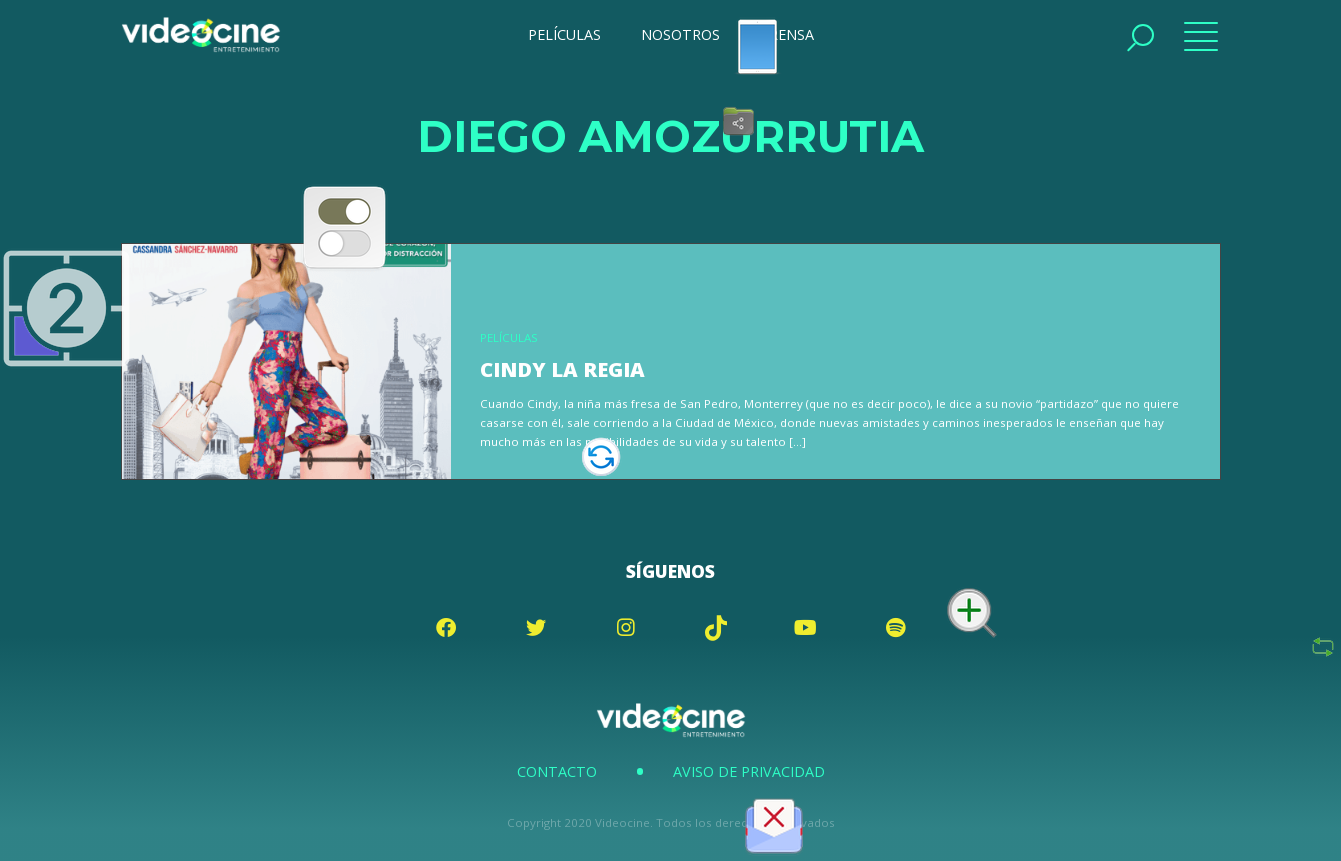 The height and width of the screenshot is (861, 1341). Describe the element at coordinates (66, 308) in the screenshot. I see `generate or build a media library` at that location.